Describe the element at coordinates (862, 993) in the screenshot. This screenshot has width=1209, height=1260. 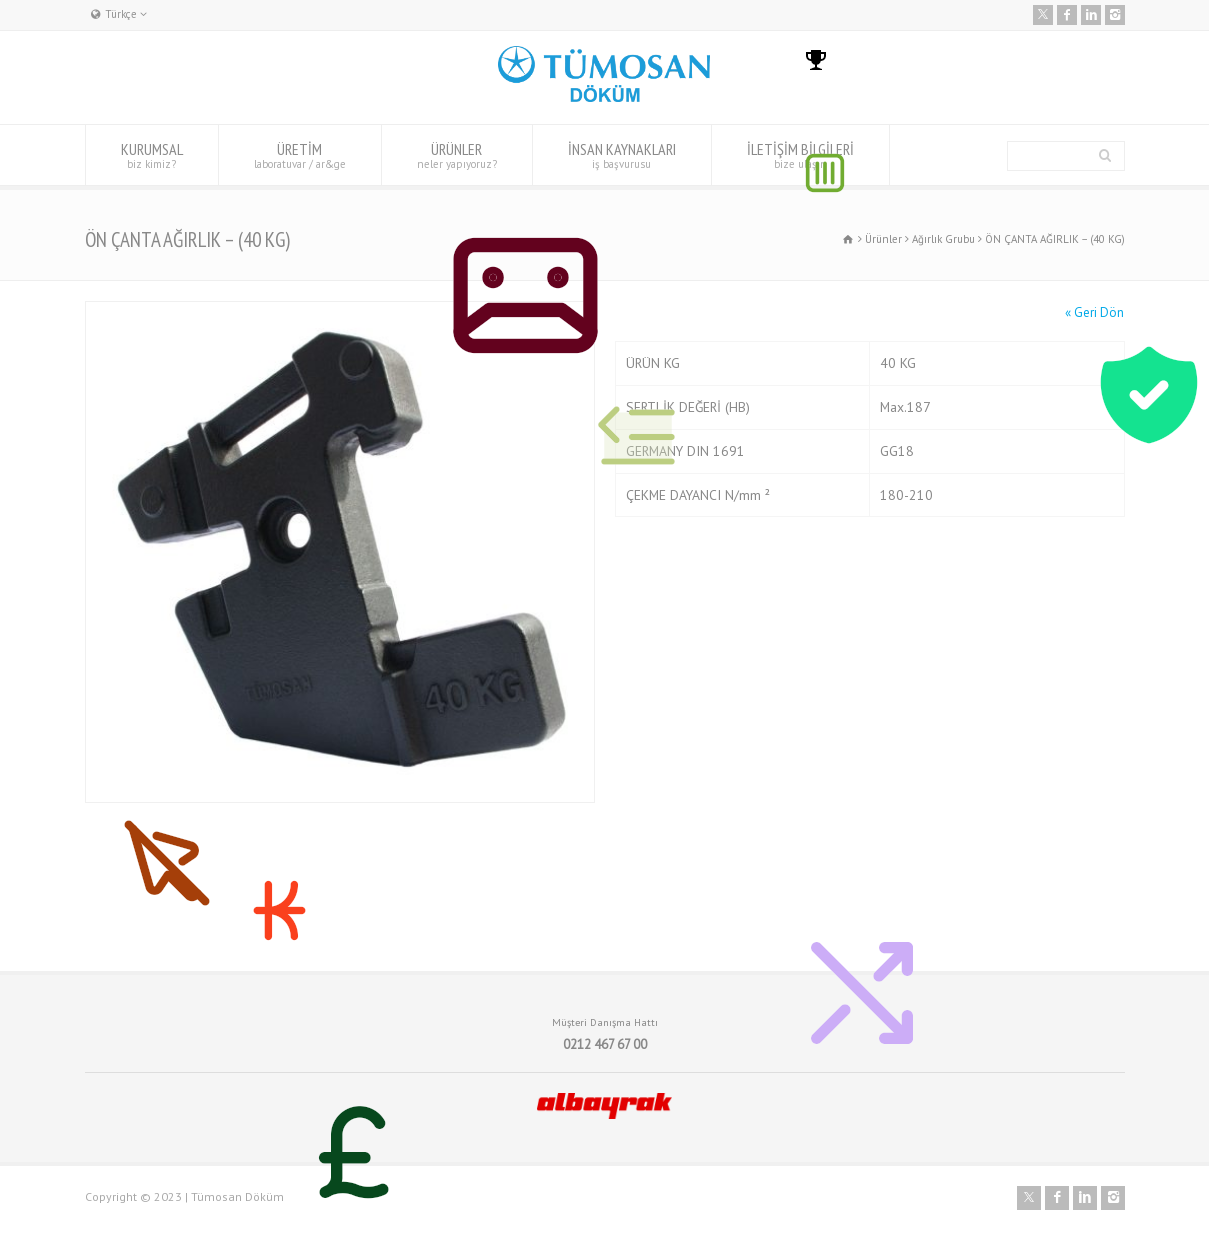
I see `swap or exchange items` at that location.